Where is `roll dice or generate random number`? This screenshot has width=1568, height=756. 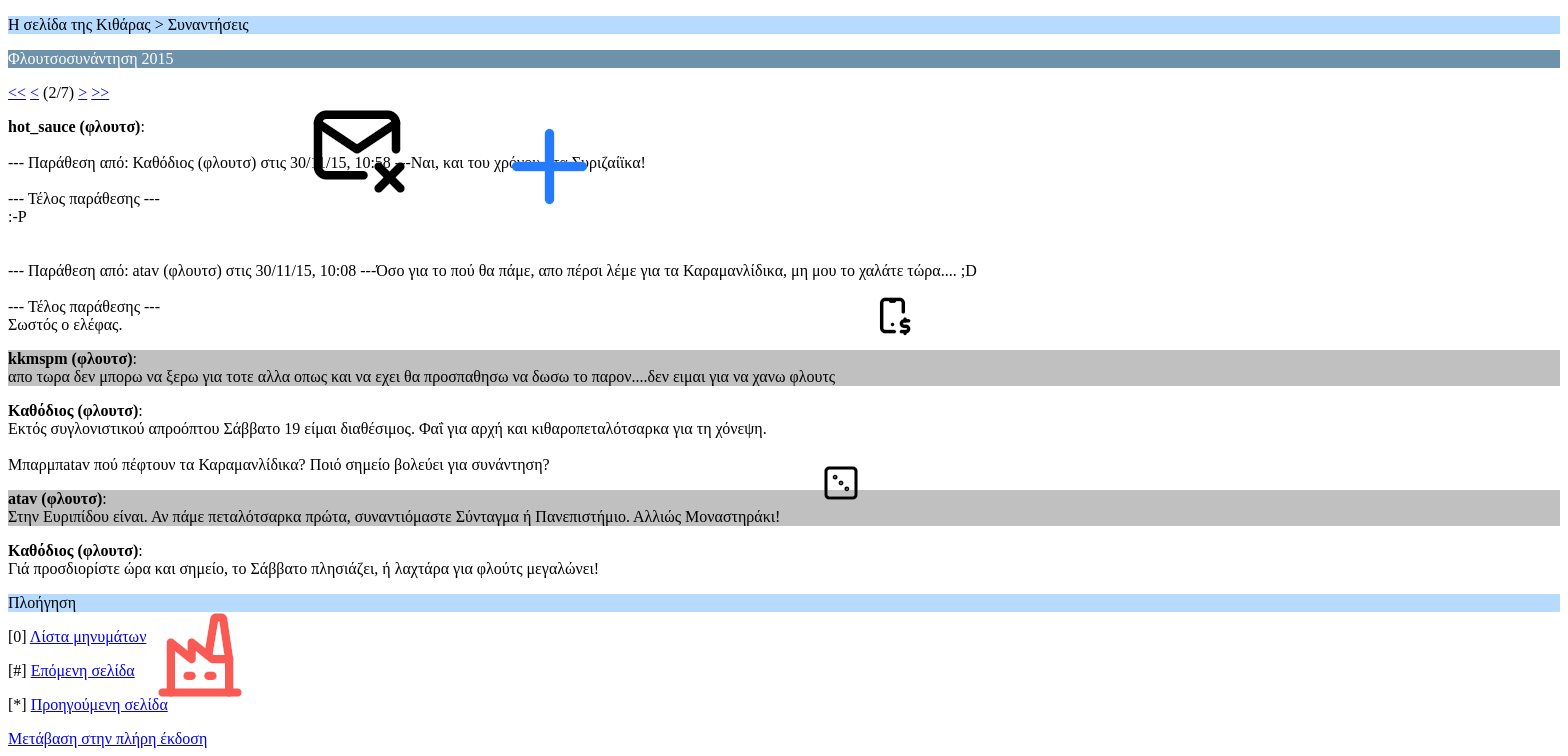 roll dice or generate random number is located at coordinates (841, 483).